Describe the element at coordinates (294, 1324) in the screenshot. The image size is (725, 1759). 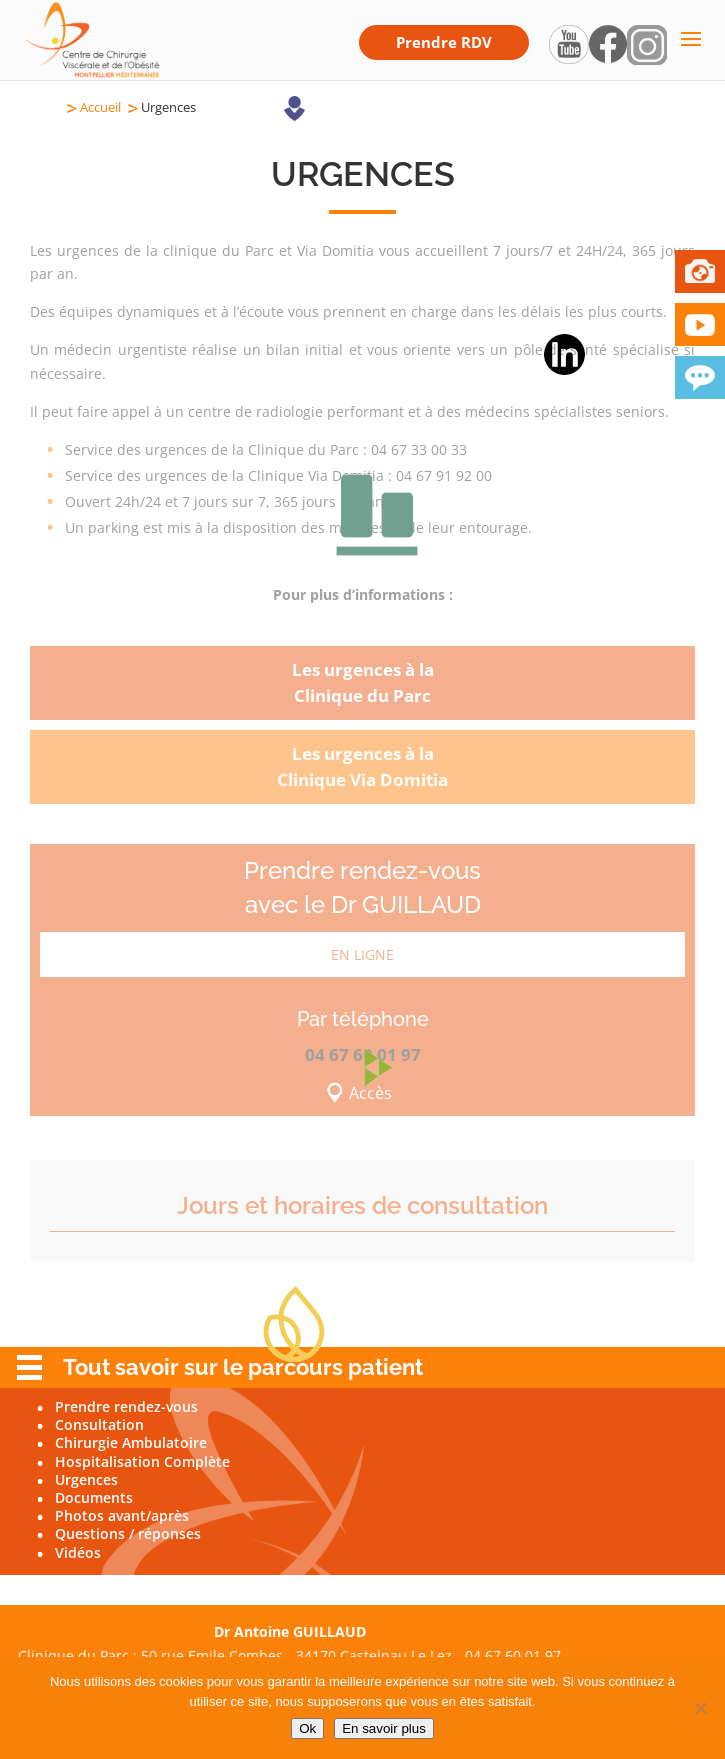
I see `access Firebase console or services` at that location.